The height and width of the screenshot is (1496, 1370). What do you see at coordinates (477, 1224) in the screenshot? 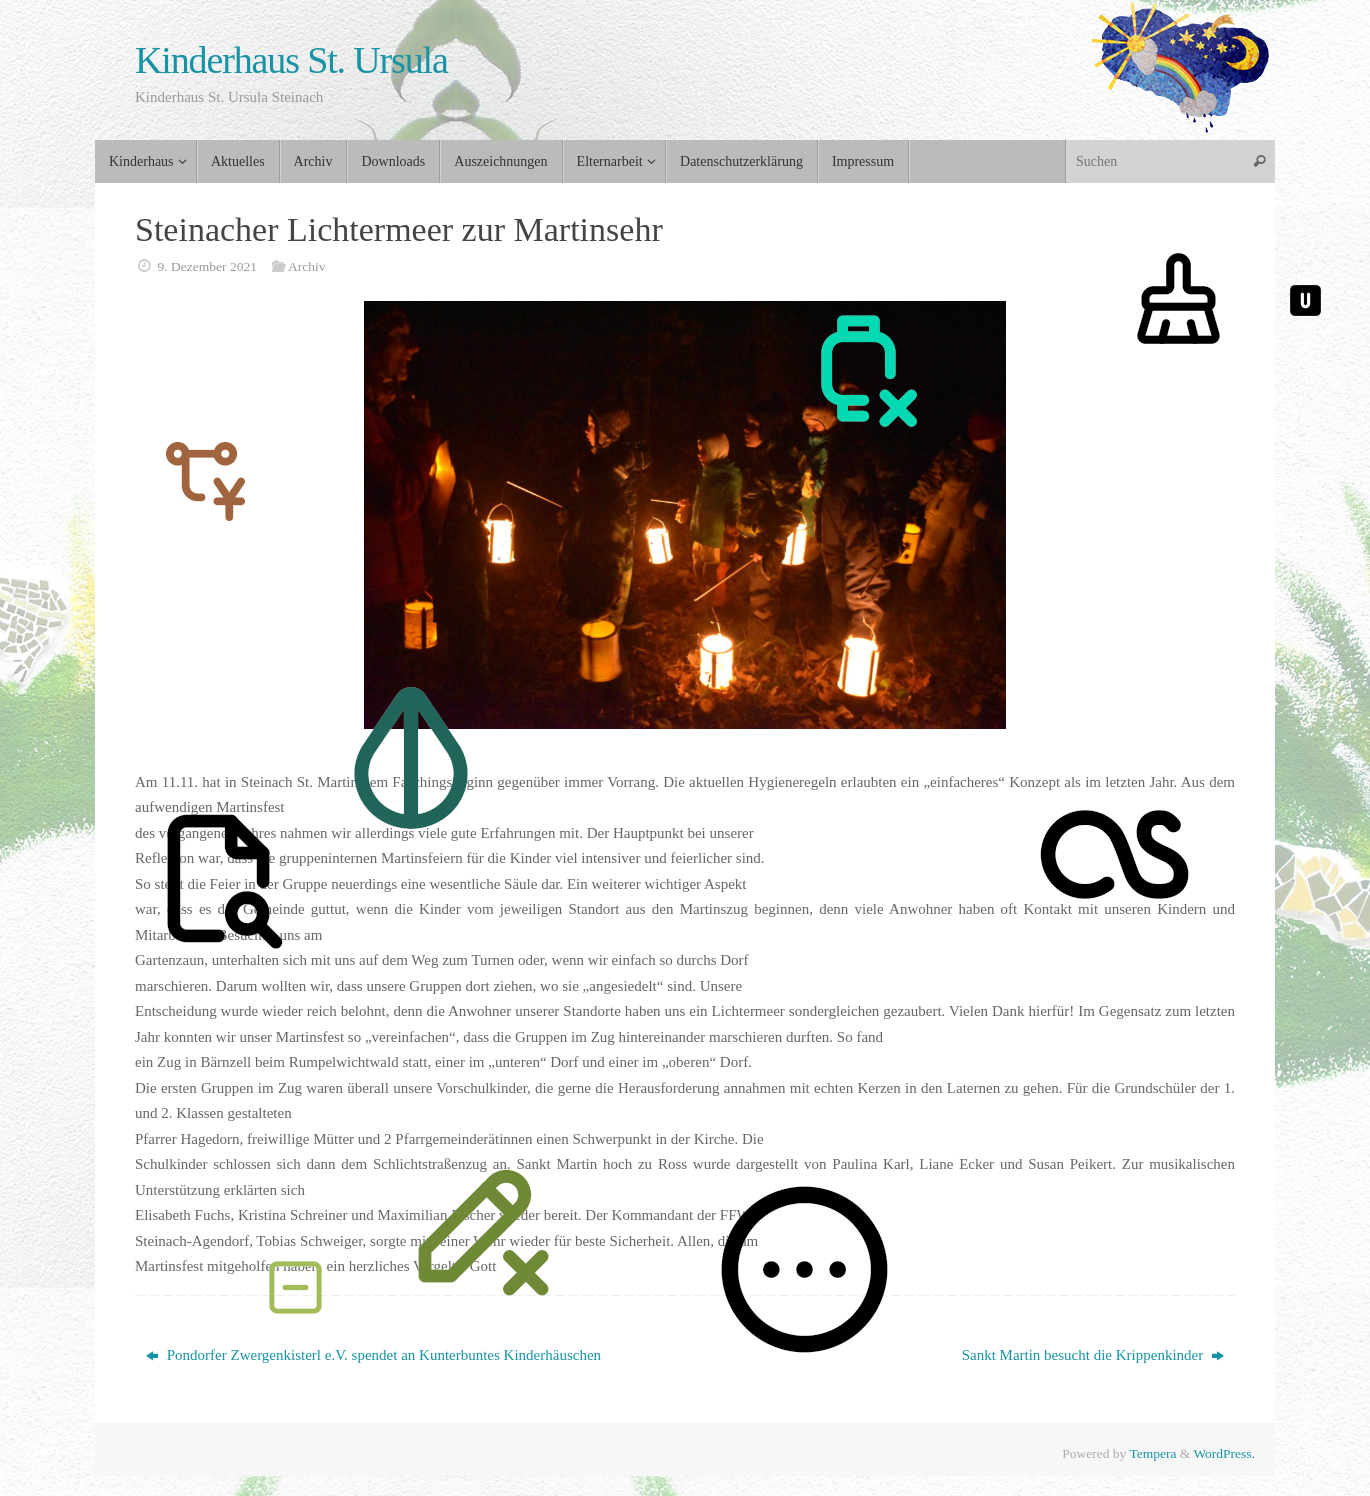
I see `cancel editing mode` at bounding box center [477, 1224].